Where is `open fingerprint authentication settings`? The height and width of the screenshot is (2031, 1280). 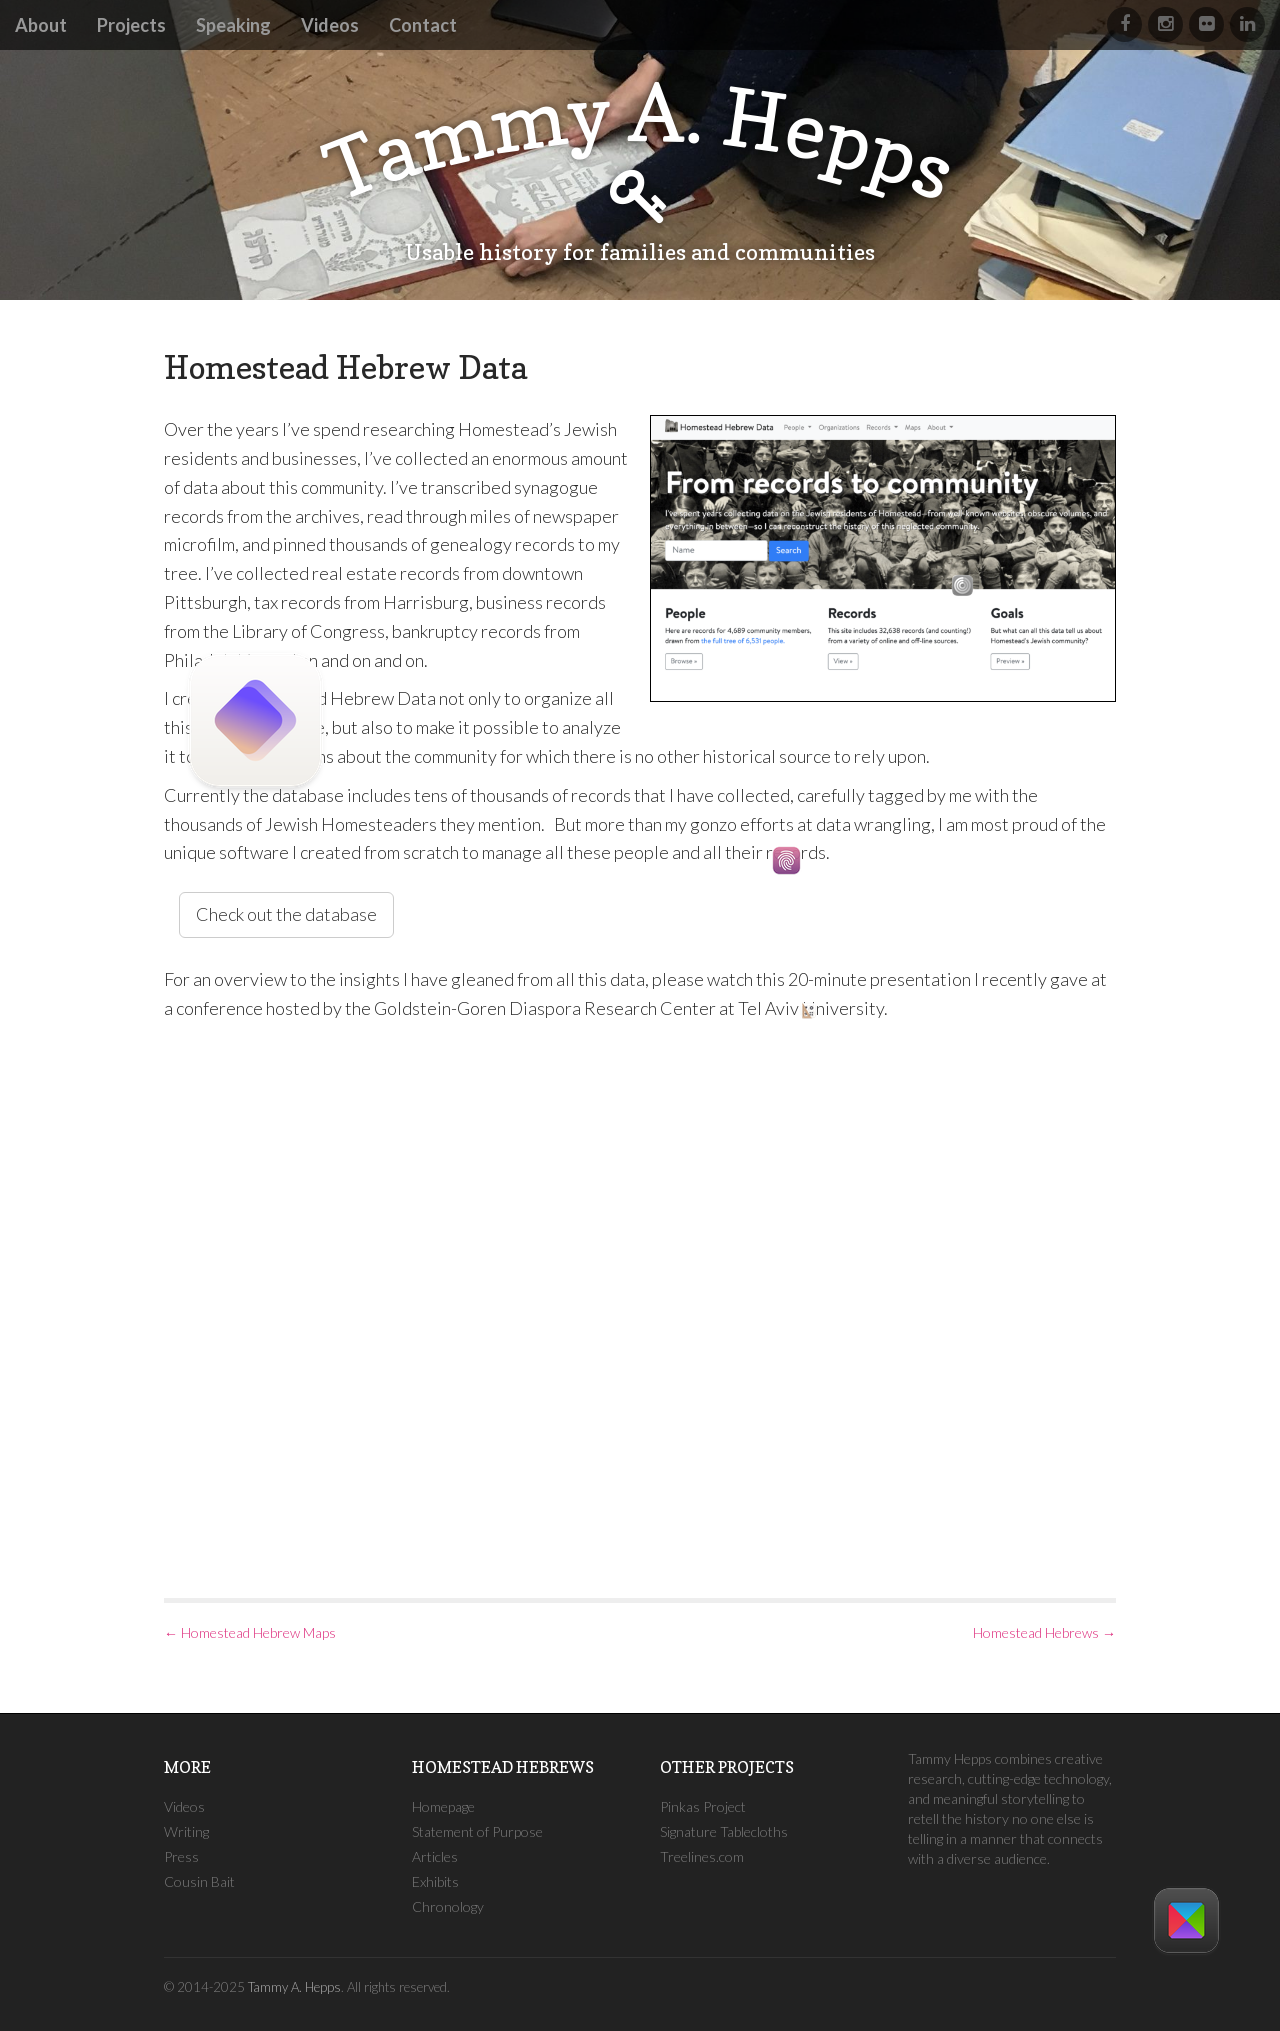 open fingerprint authentication settings is located at coordinates (786, 860).